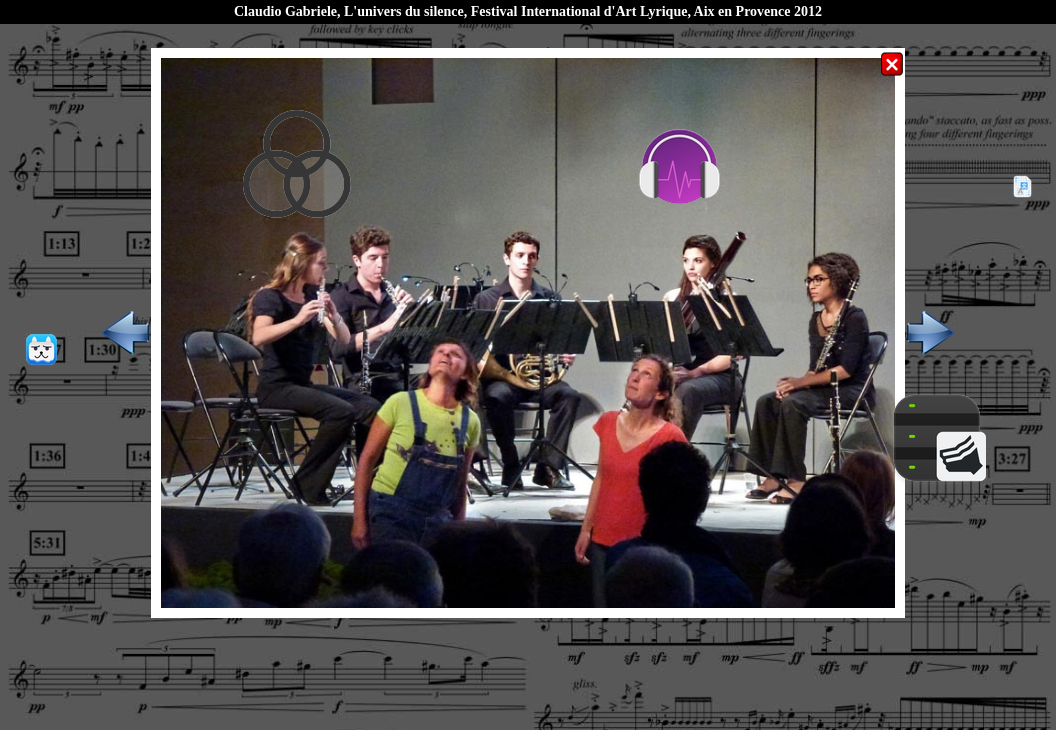 The width and height of the screenshot is (1056, 730). I want to click on audio output device connected, so click(679, 166).